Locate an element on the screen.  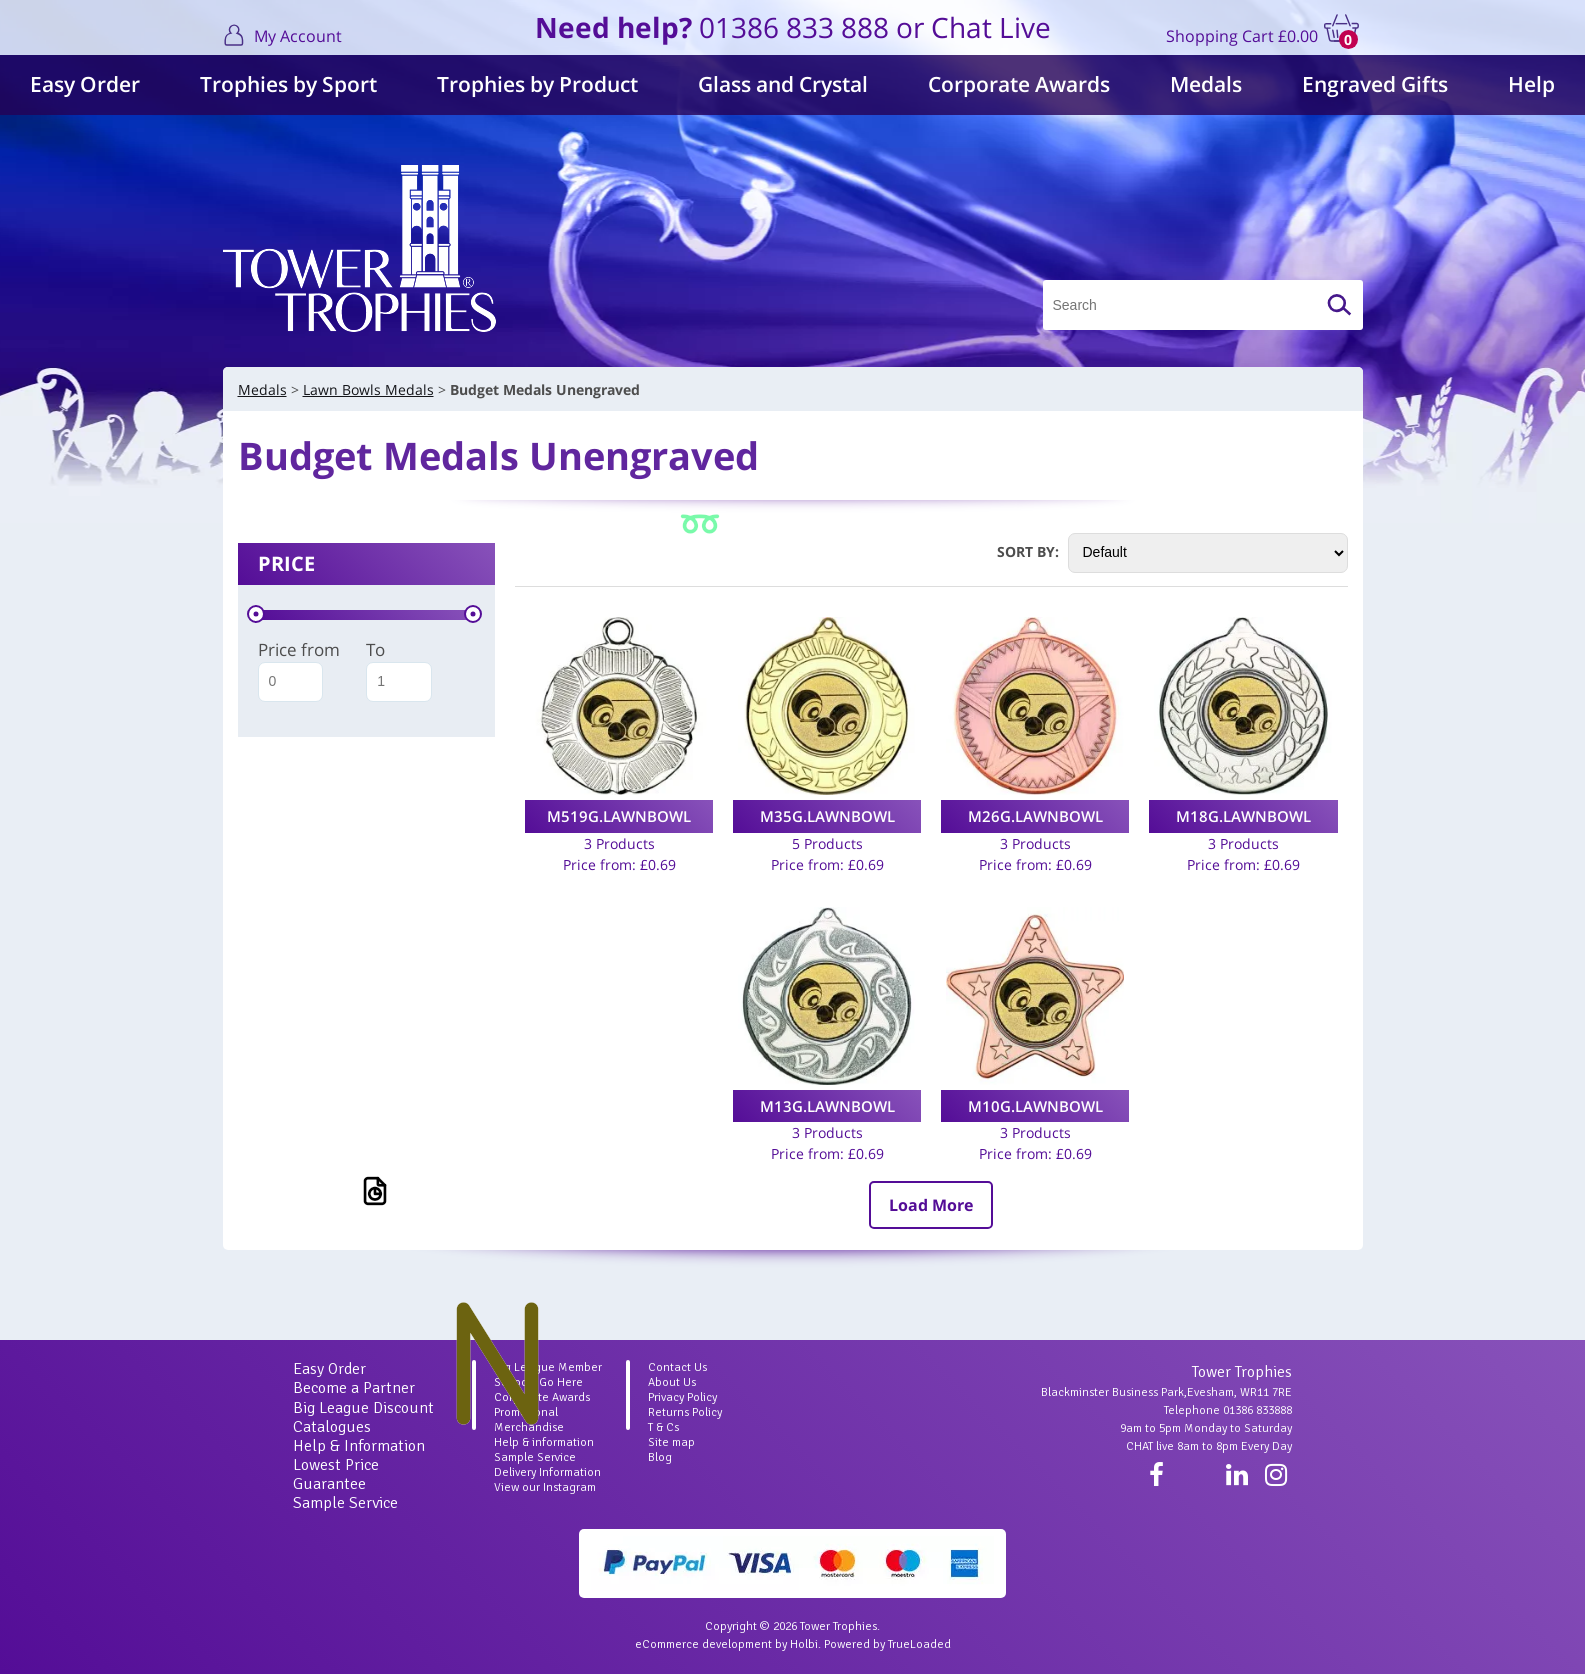
voicemail indicator or notification is located at coordinates (700, 524).